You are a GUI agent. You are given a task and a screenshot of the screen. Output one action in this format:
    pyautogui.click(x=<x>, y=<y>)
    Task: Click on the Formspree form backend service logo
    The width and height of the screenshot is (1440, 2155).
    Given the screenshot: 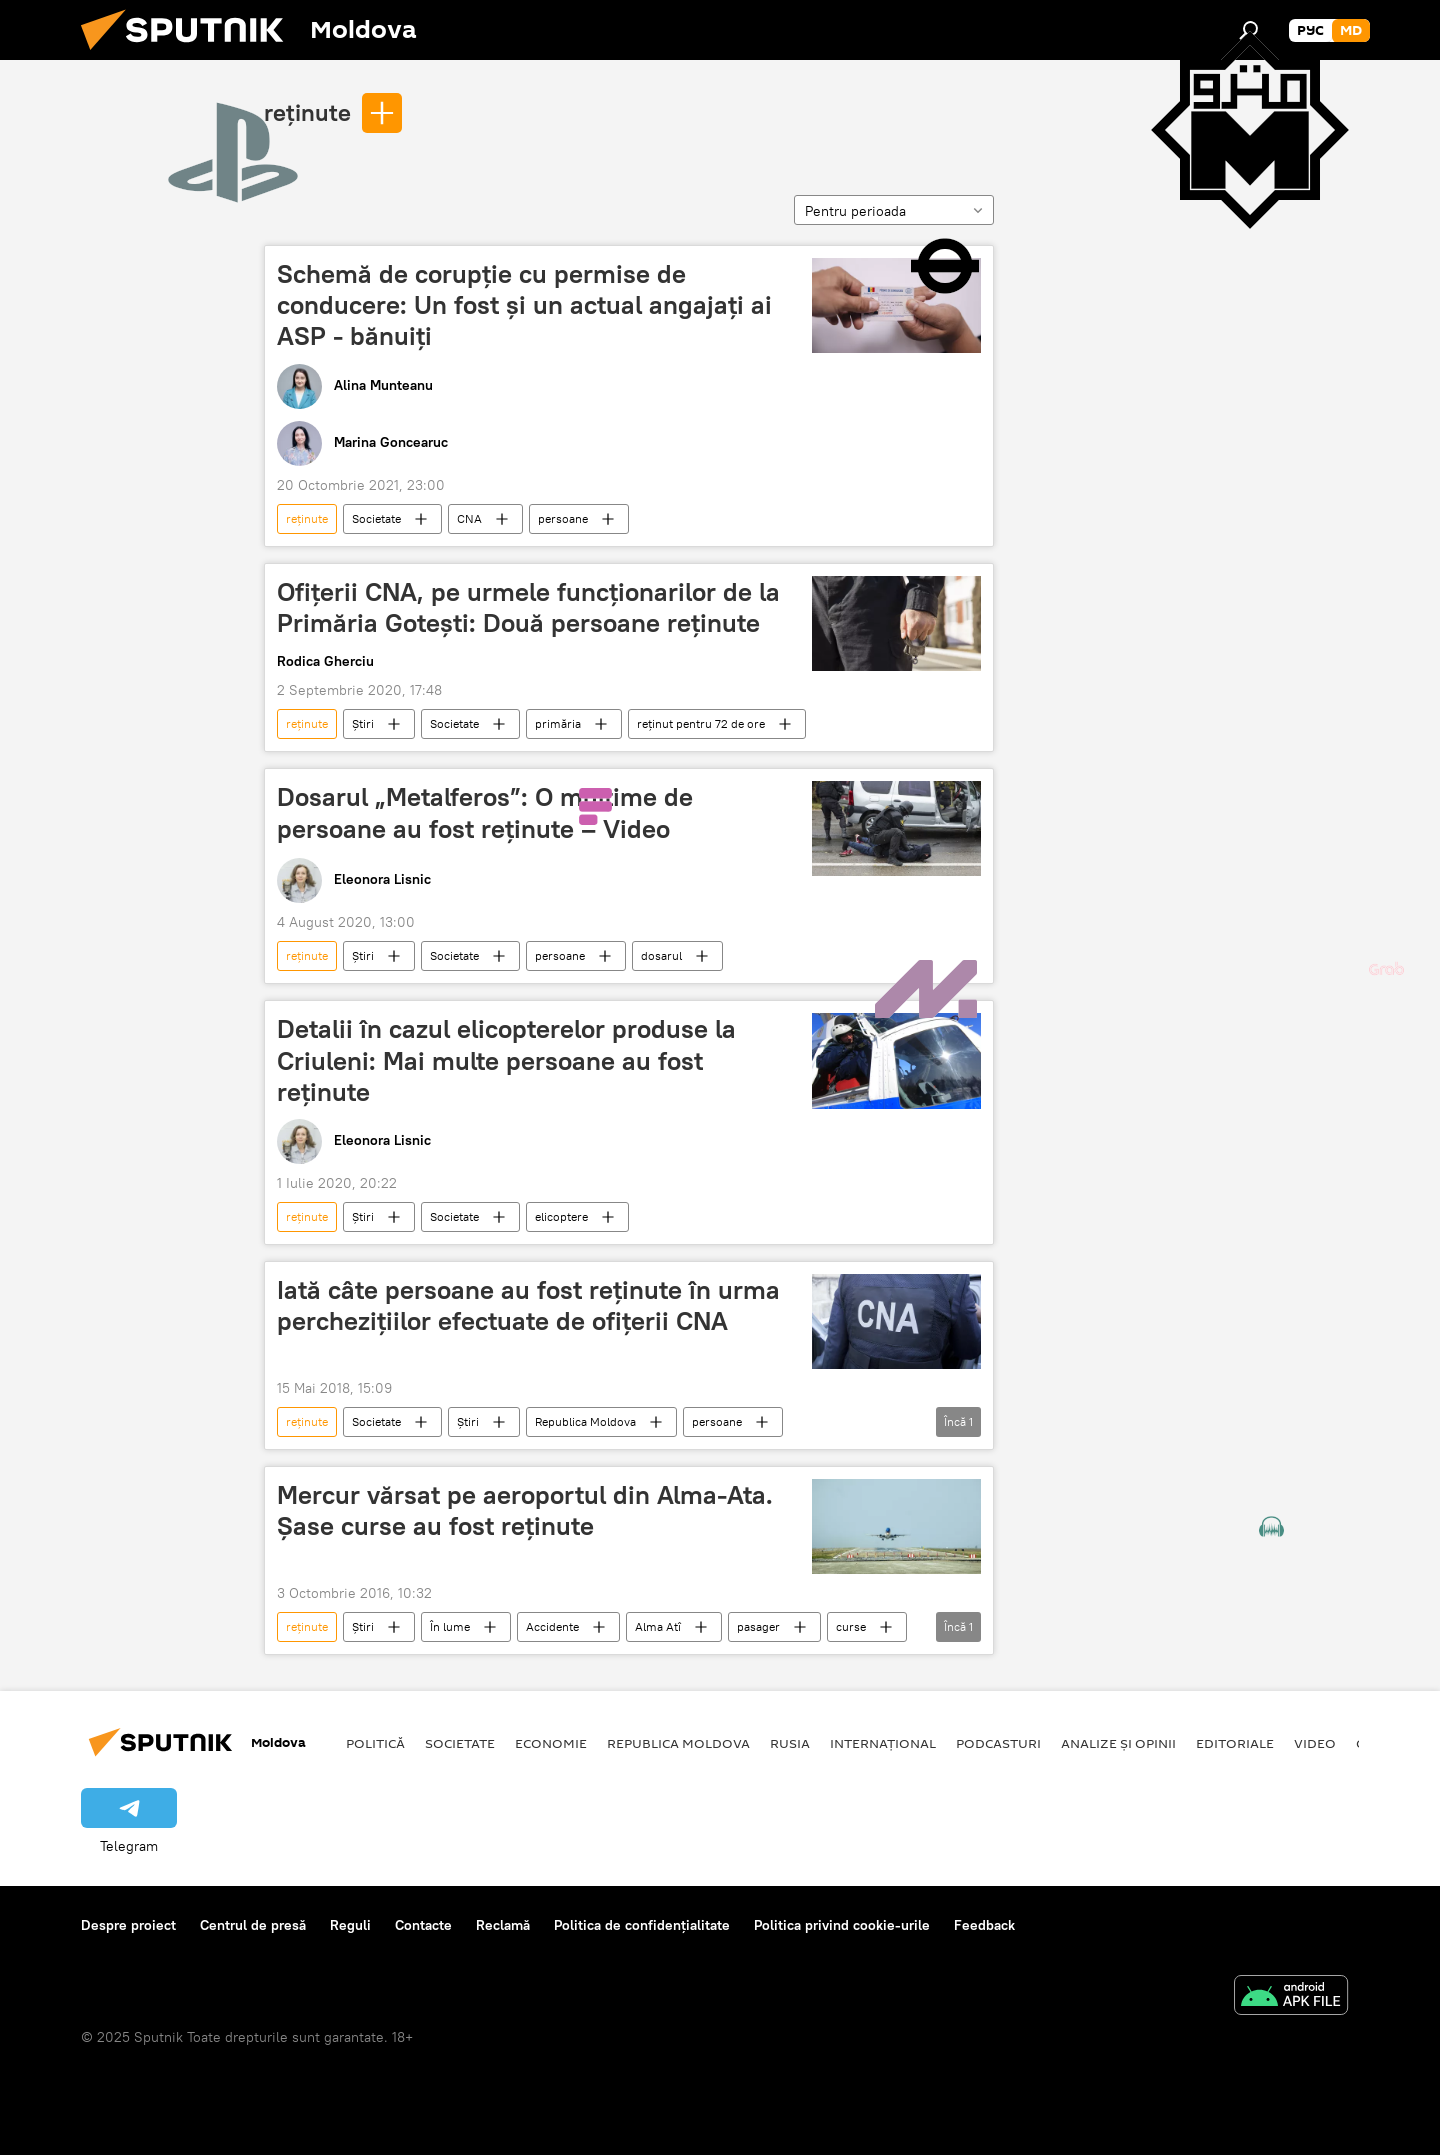 What is the action you would take?
    pyautogui.click(x=595, y=806)
    